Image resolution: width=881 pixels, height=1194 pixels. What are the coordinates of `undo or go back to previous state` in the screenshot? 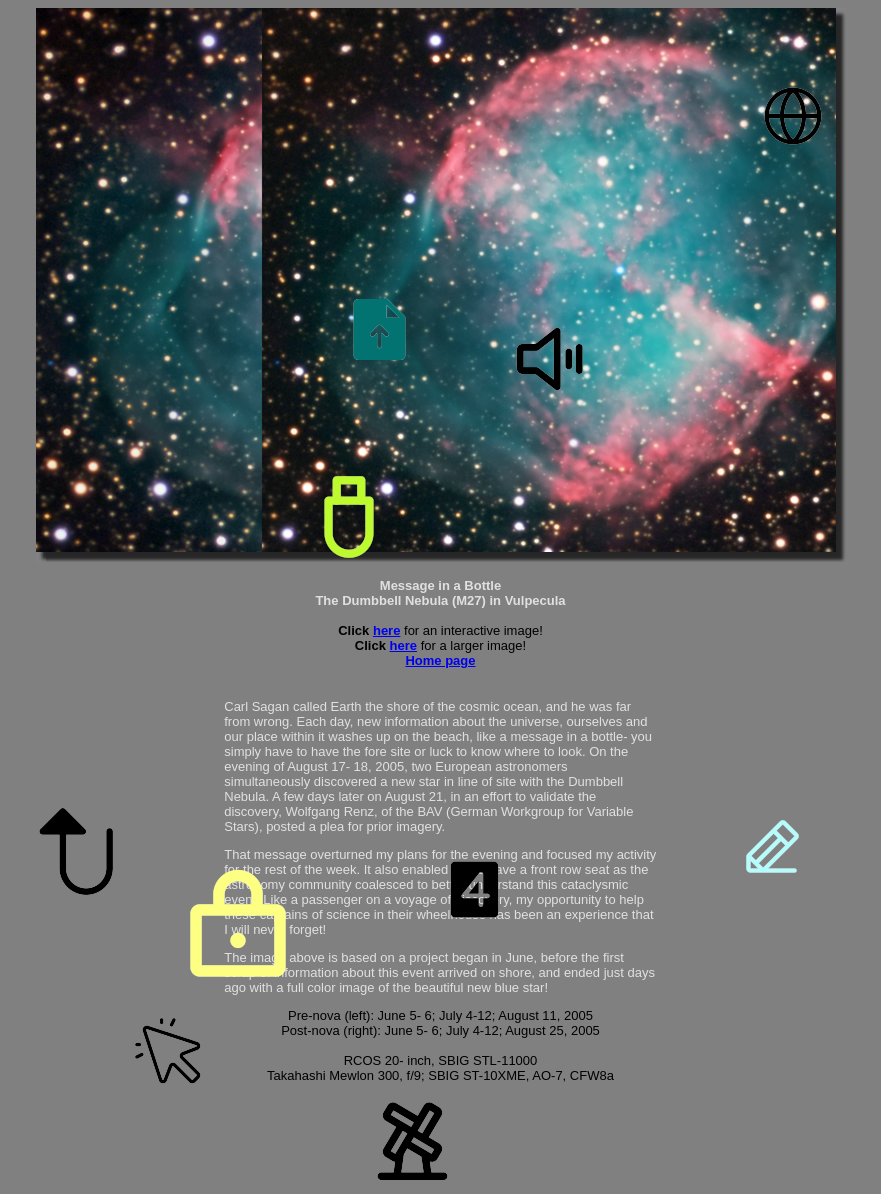 It's located at (79, 851).